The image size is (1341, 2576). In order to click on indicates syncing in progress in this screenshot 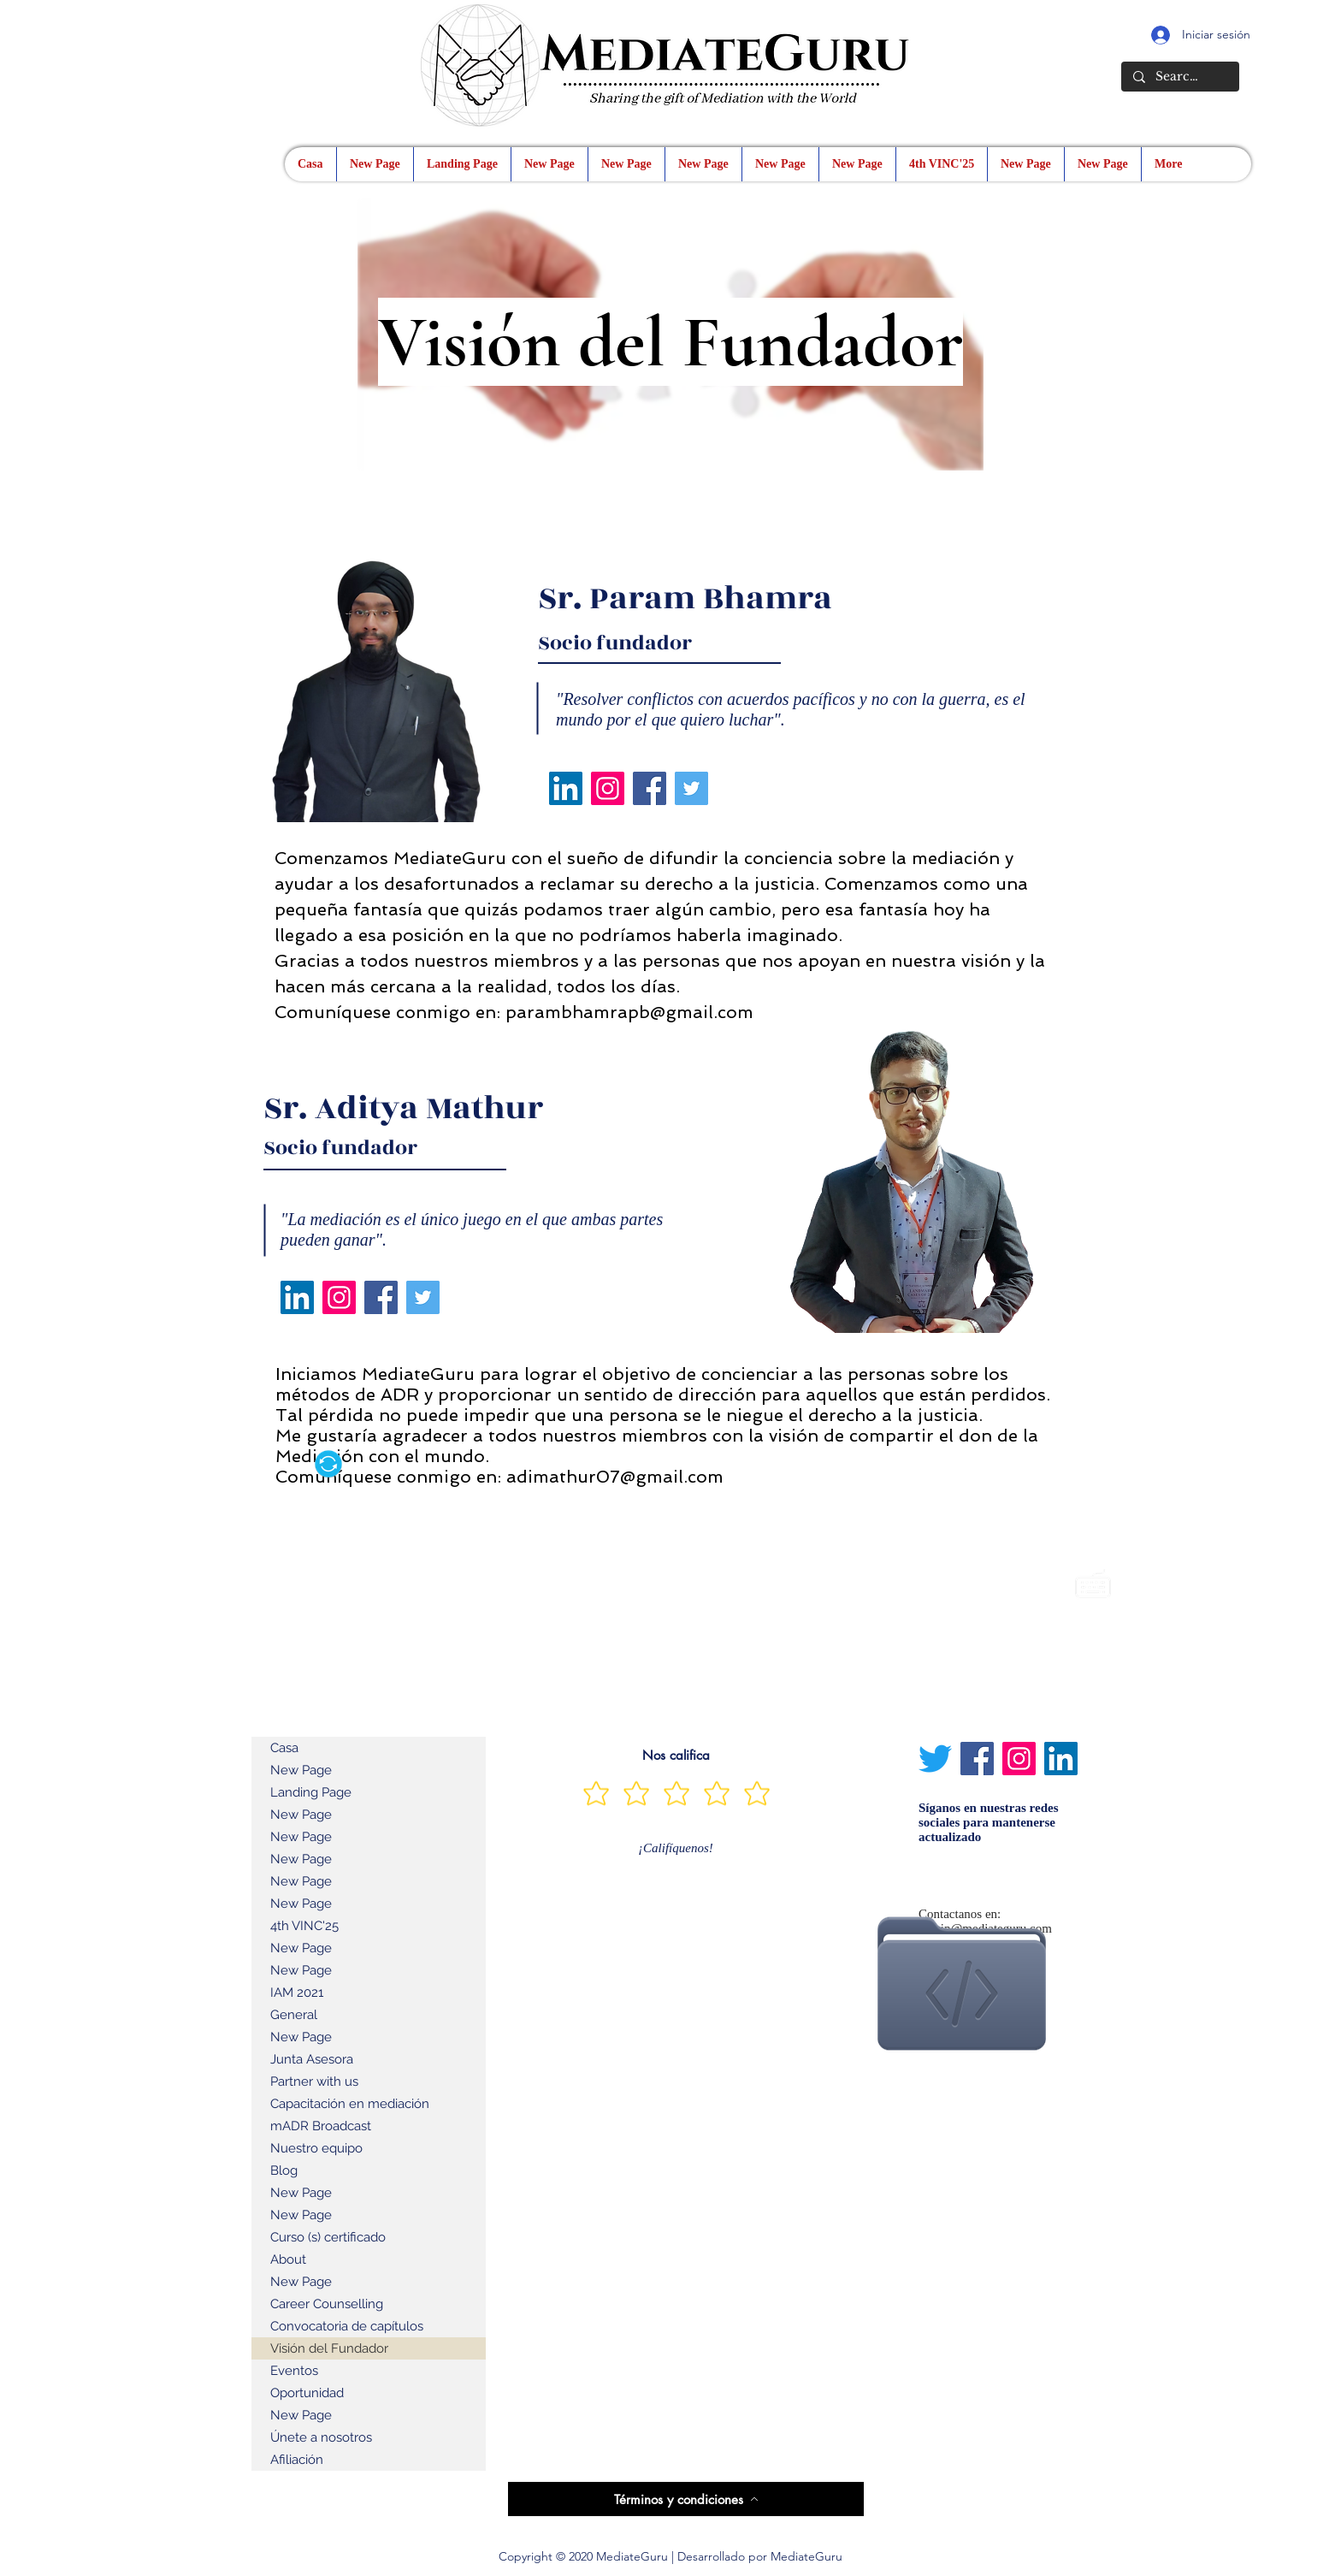, I will do `click(328, 1464)`.